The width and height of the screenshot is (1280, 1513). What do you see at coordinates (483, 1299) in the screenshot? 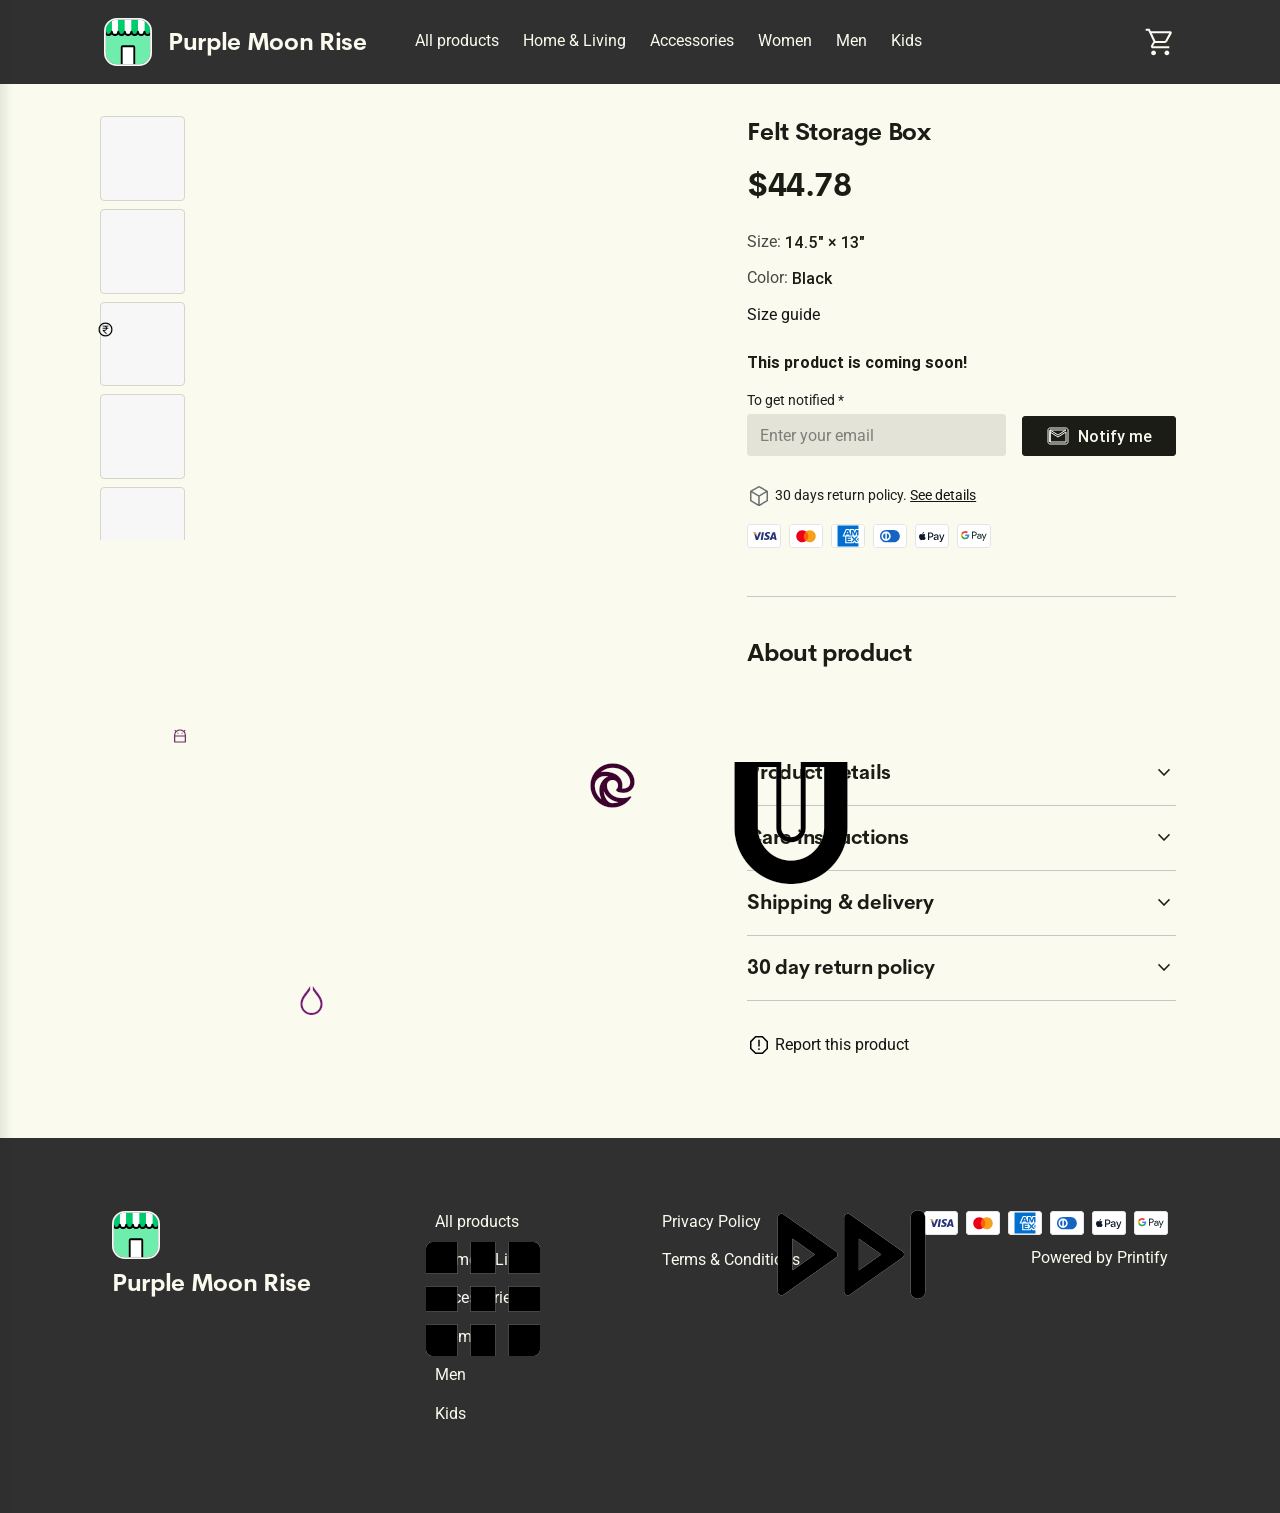
I see `view items in grid layout` at bounding box center [483, 1299].